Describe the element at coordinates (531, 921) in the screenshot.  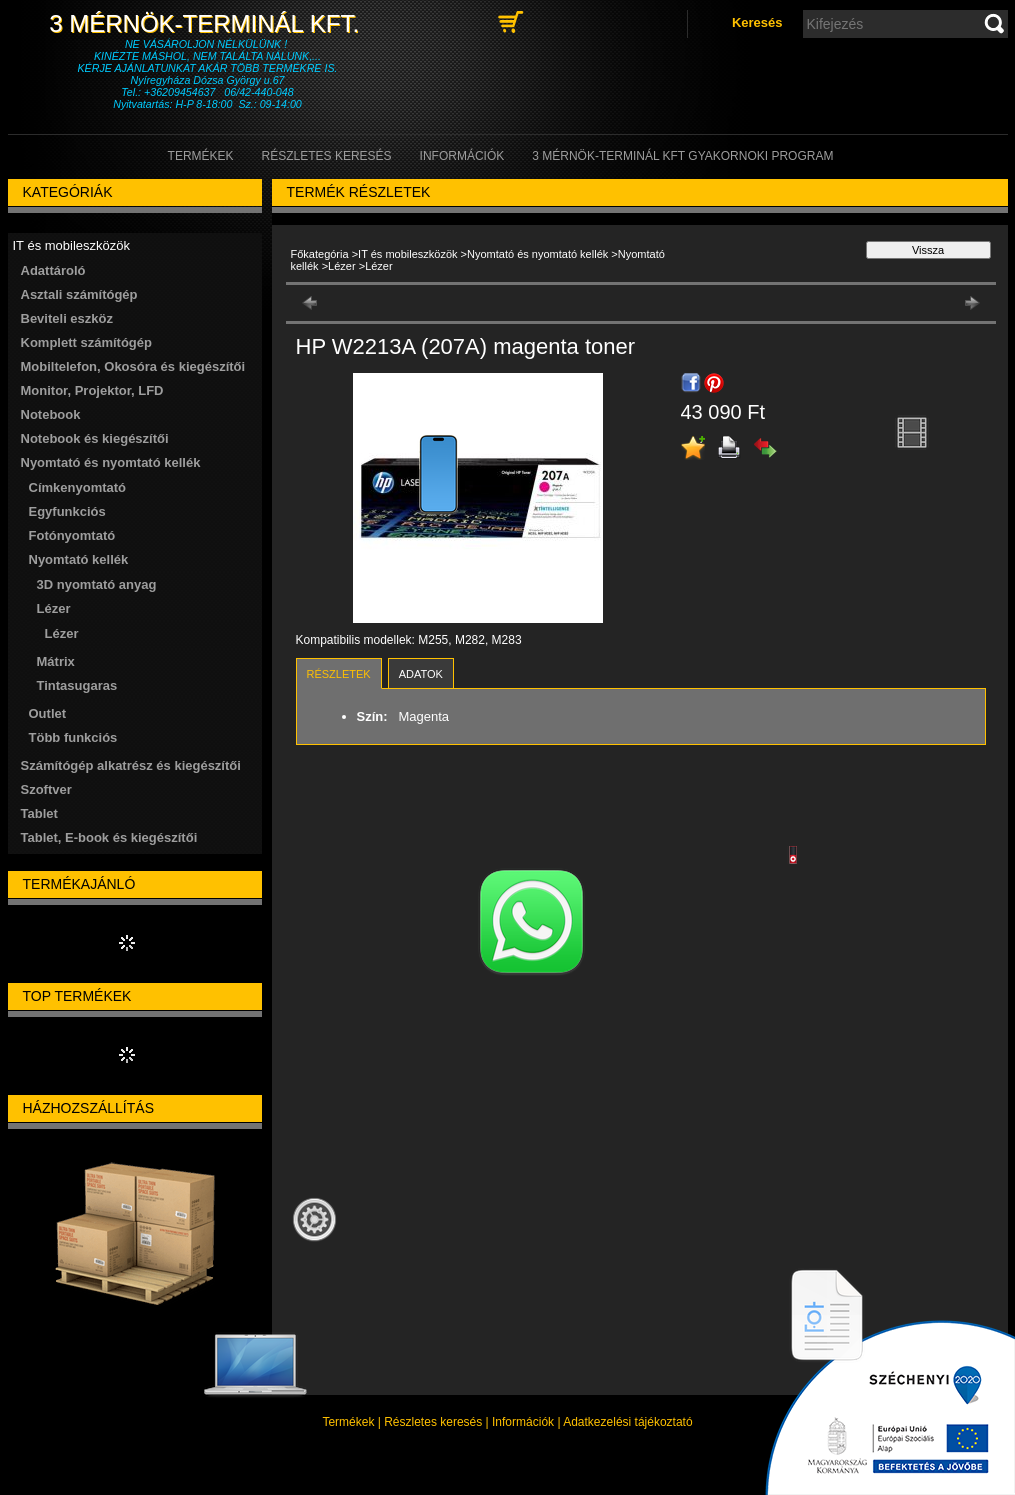
I see `open WhatsApp messaging app` at that location.